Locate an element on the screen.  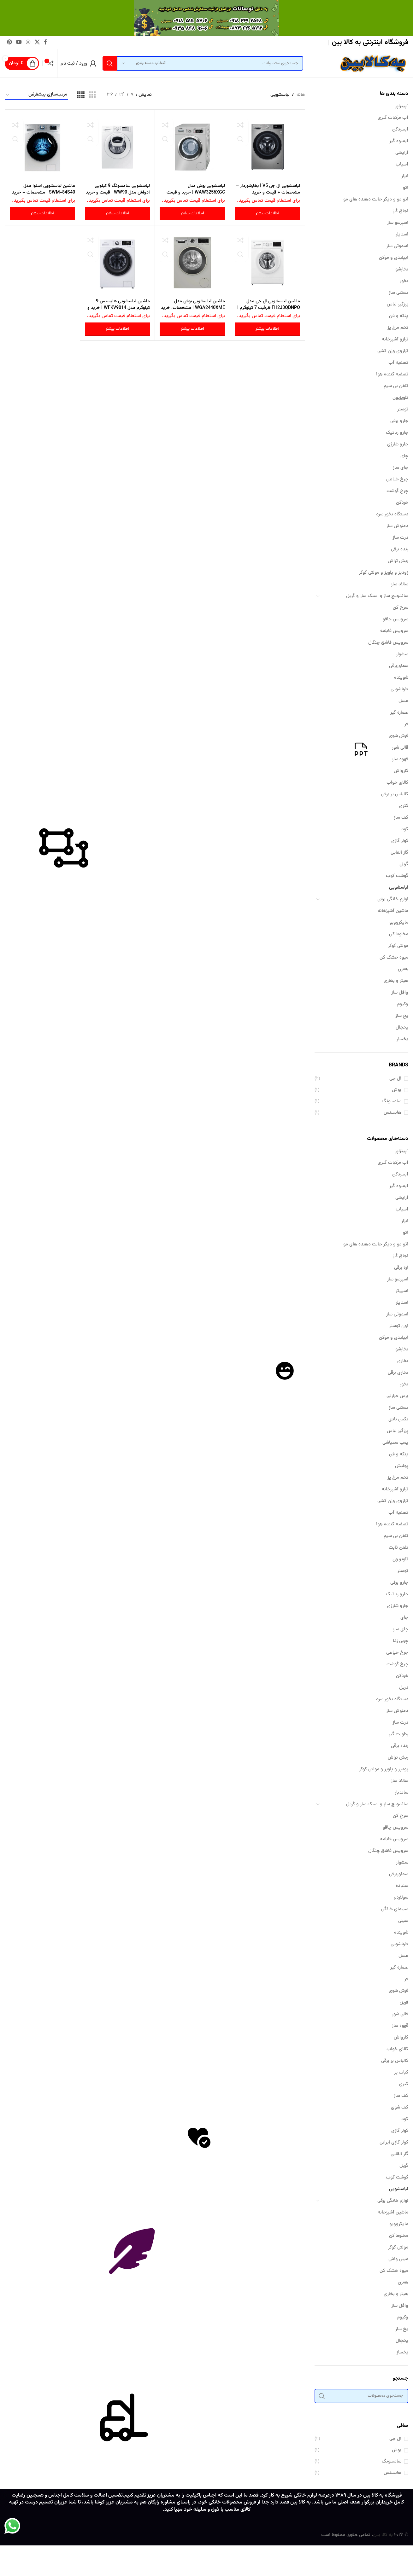
add a playful or humorous reaction is located at coordinates (285, 1371).